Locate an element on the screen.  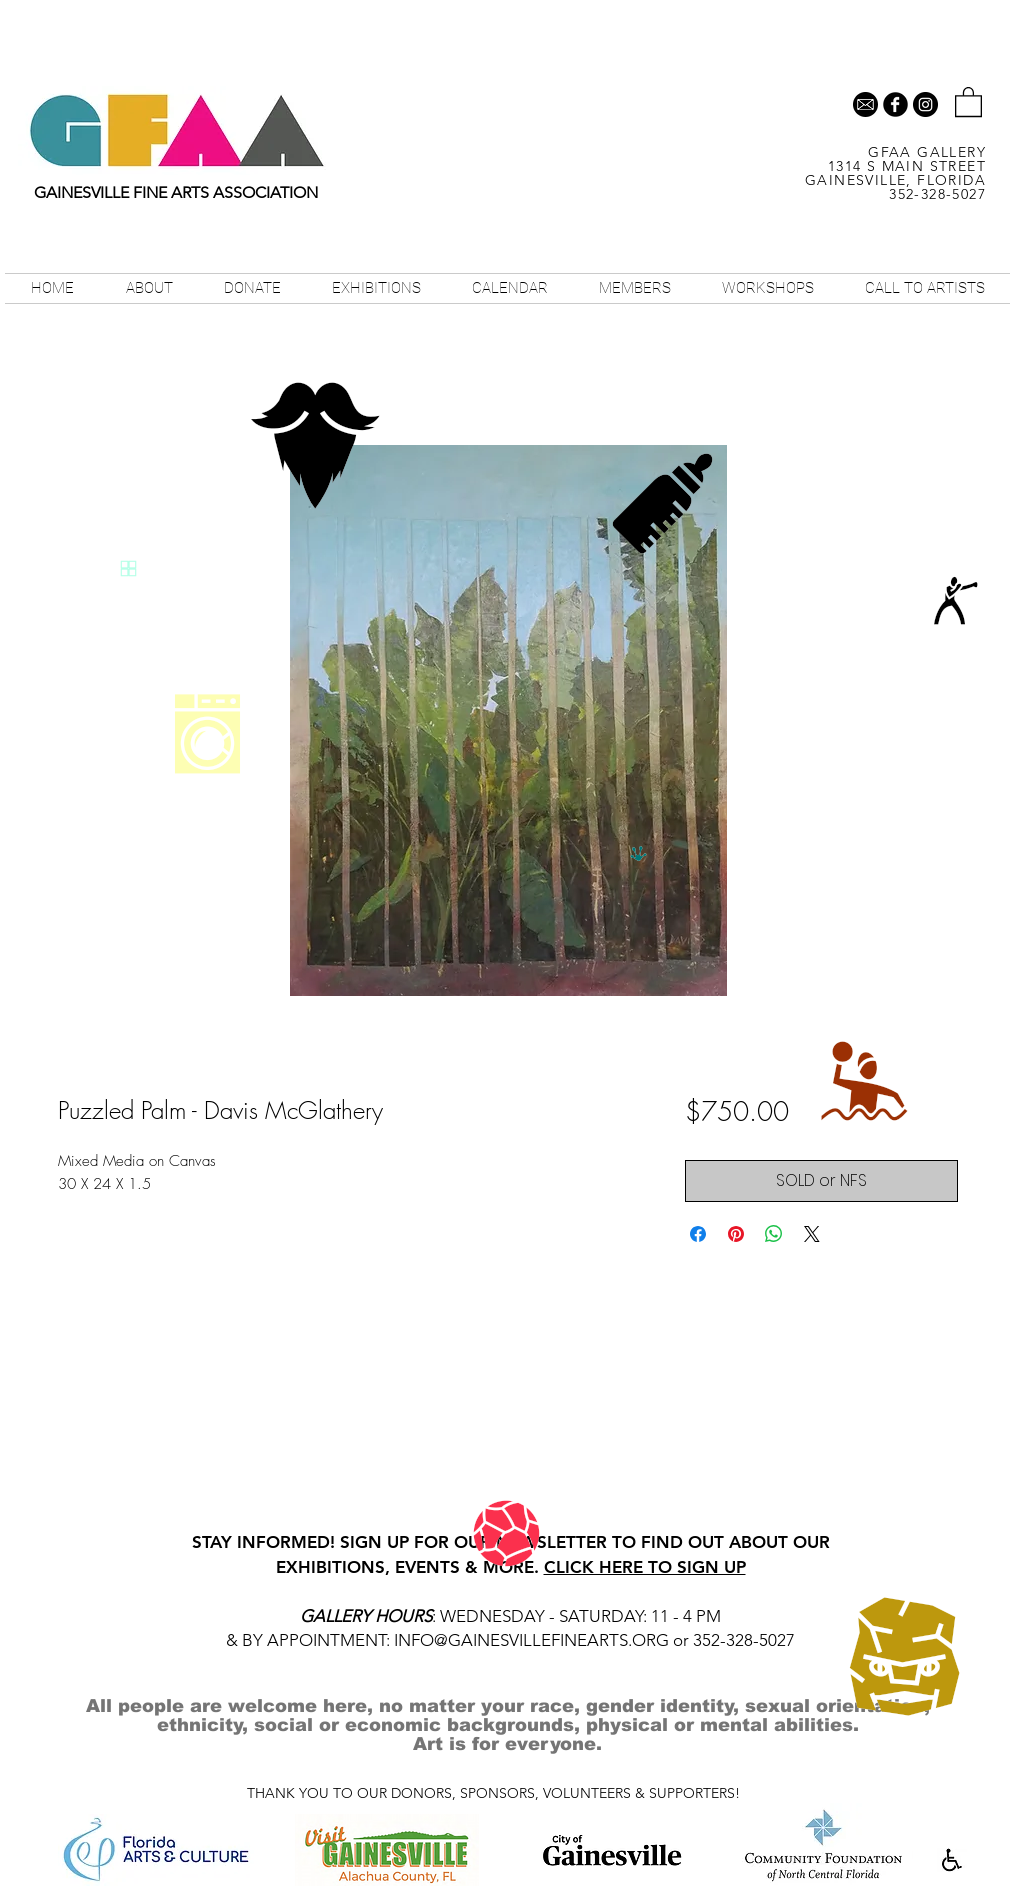
select beard style for character customization is located at coordinates (315, 443).